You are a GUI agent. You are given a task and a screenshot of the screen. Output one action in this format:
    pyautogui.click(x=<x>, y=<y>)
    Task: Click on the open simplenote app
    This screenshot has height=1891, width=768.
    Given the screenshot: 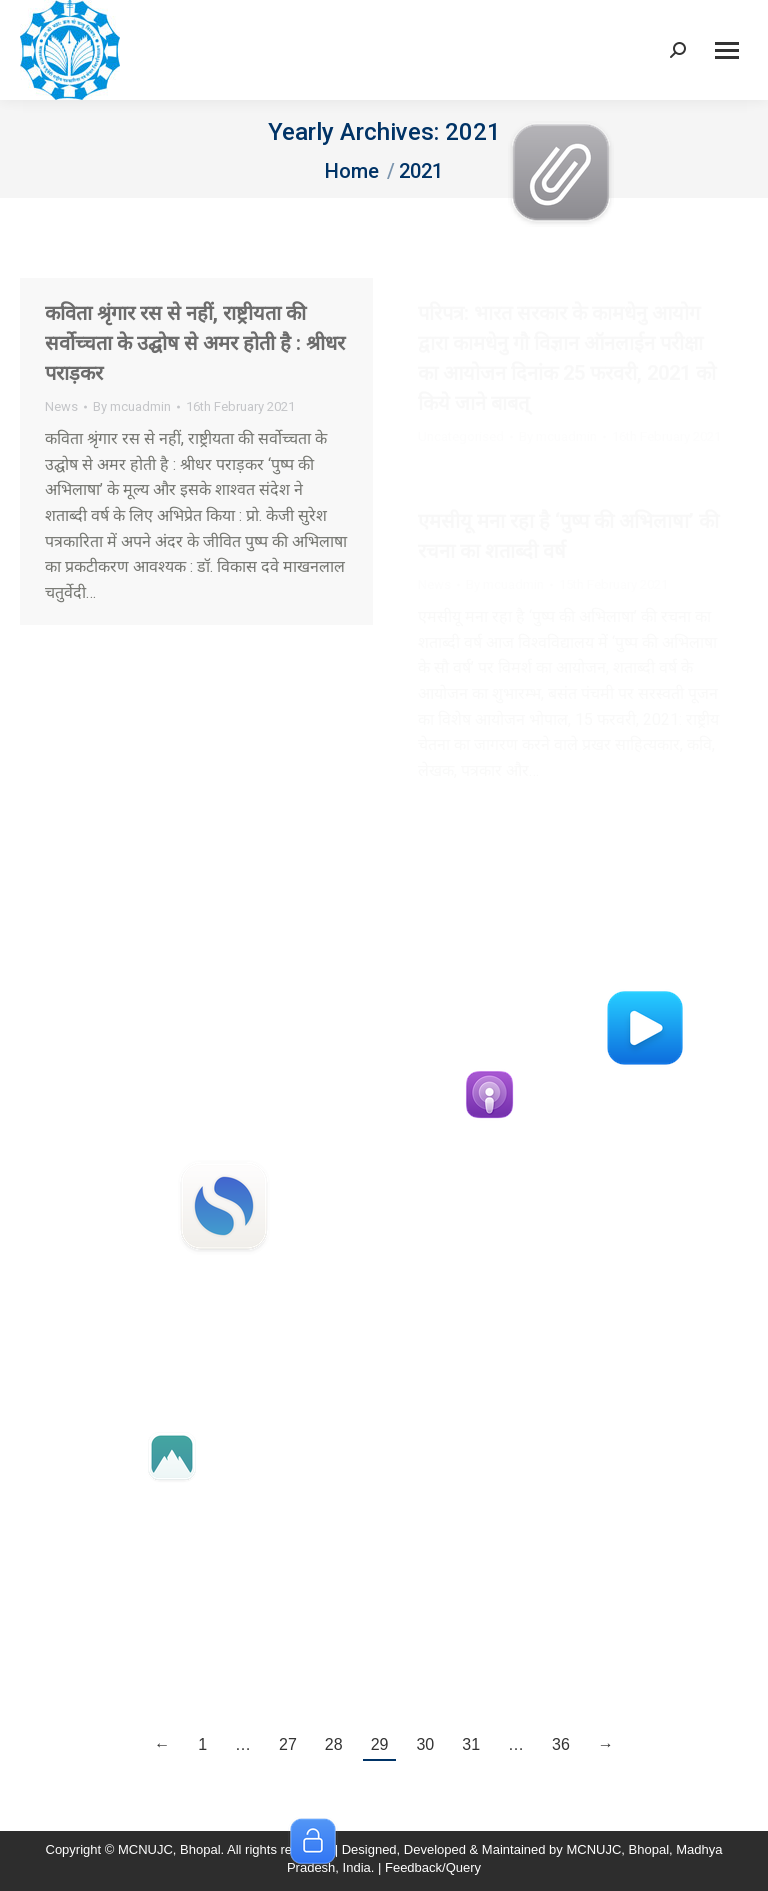 What is the action you would take?
    pyautogui.click(x=224, y=1206)
    